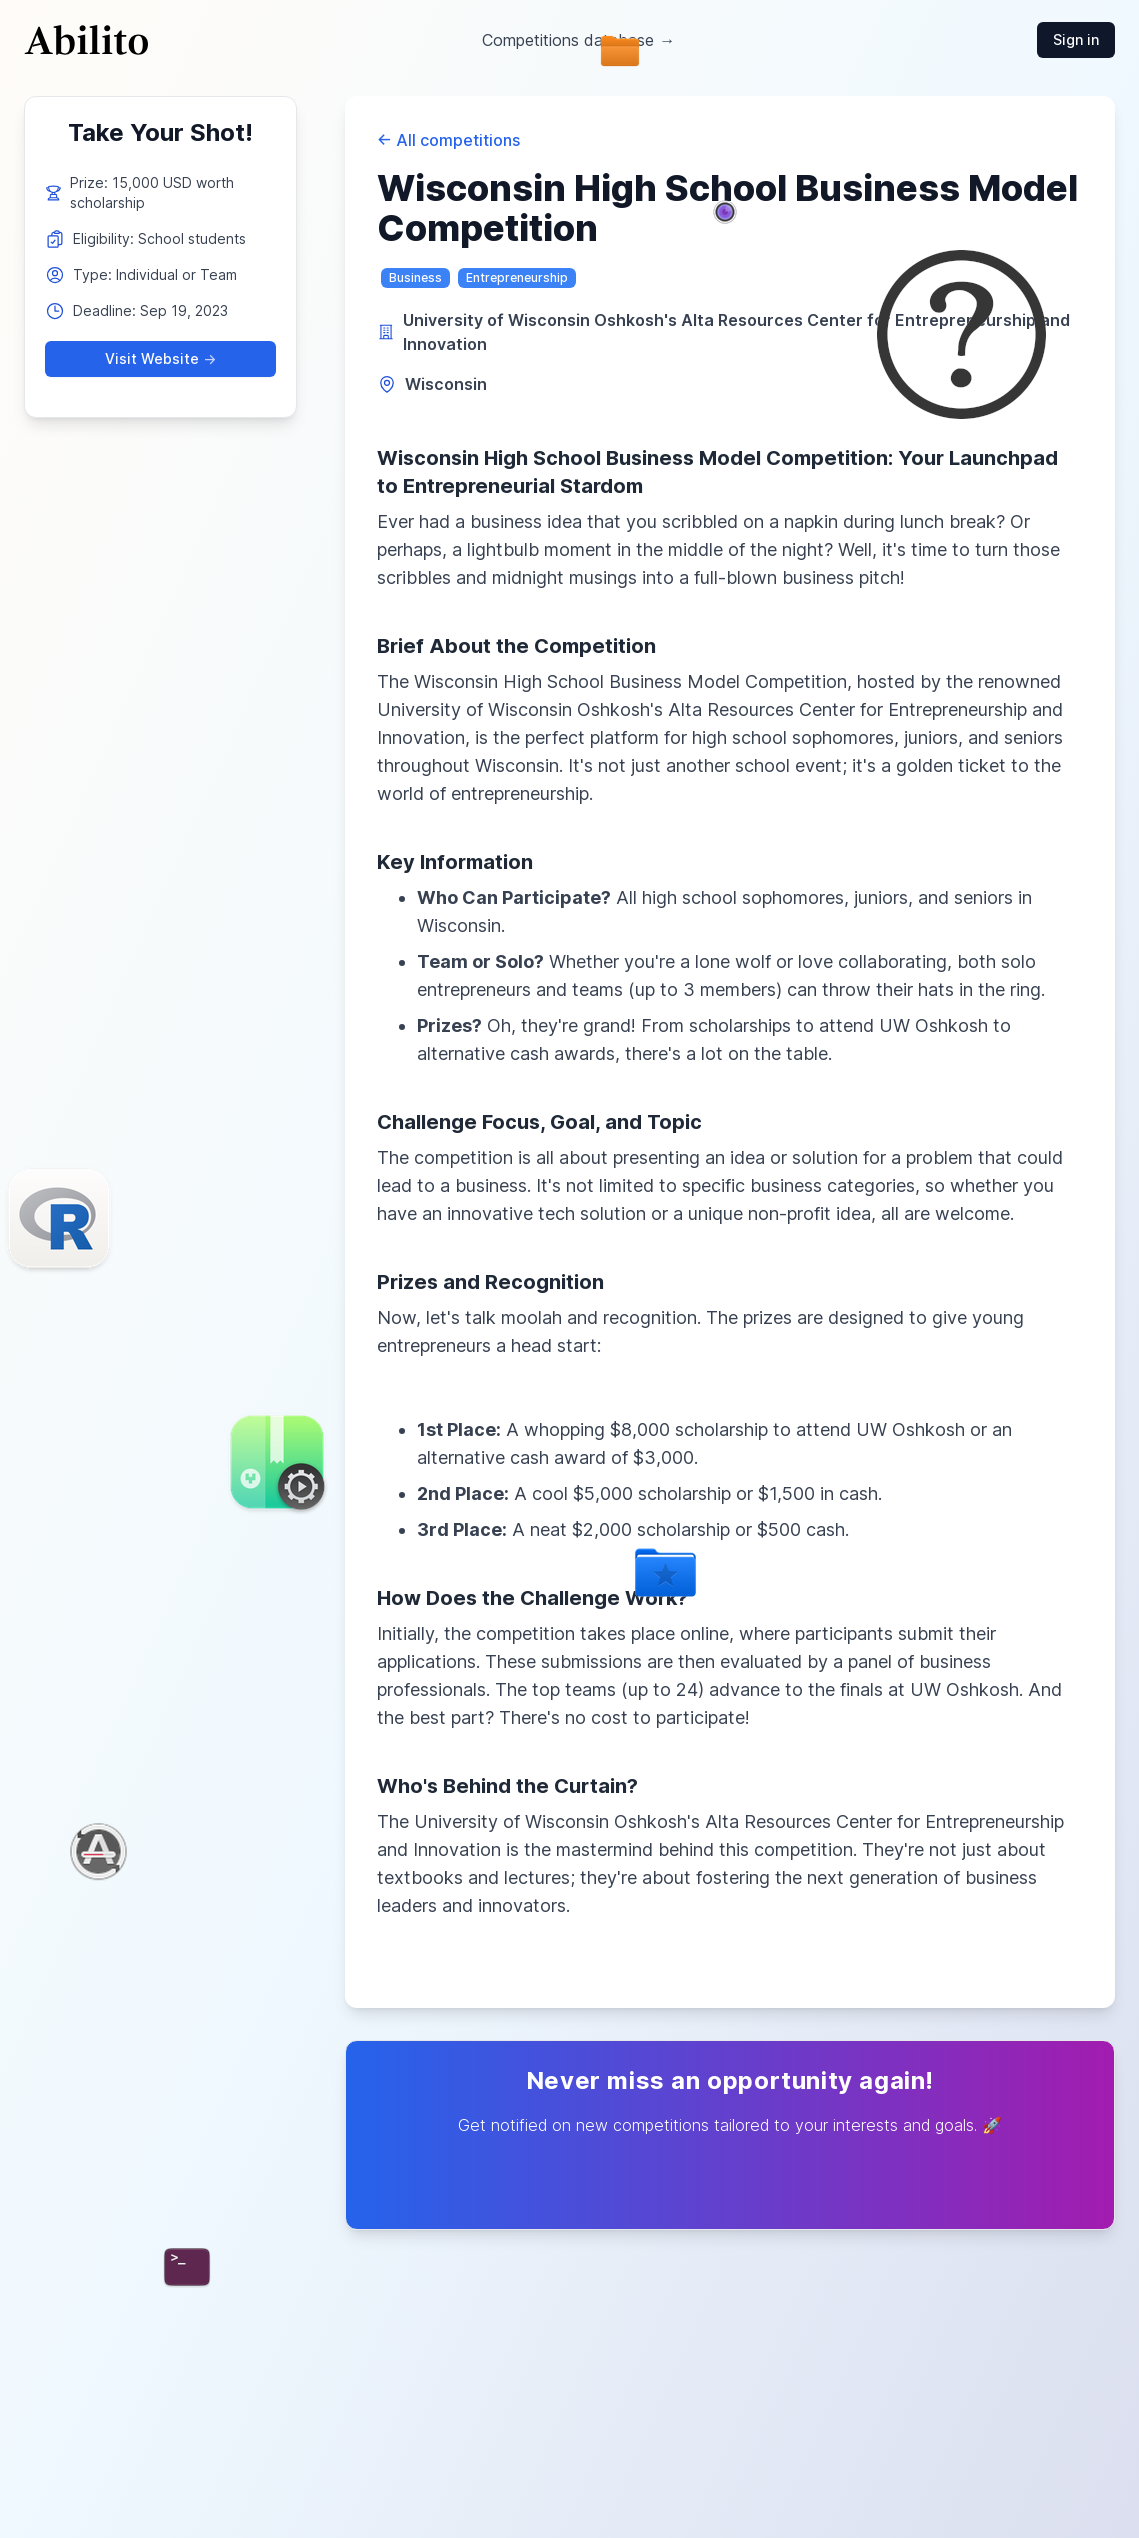 The width and height of the screenshot is (1139, 2538). Describe the element at coordinates (98, 1851) in the screenshot. I see `open the system software update application` at that location.